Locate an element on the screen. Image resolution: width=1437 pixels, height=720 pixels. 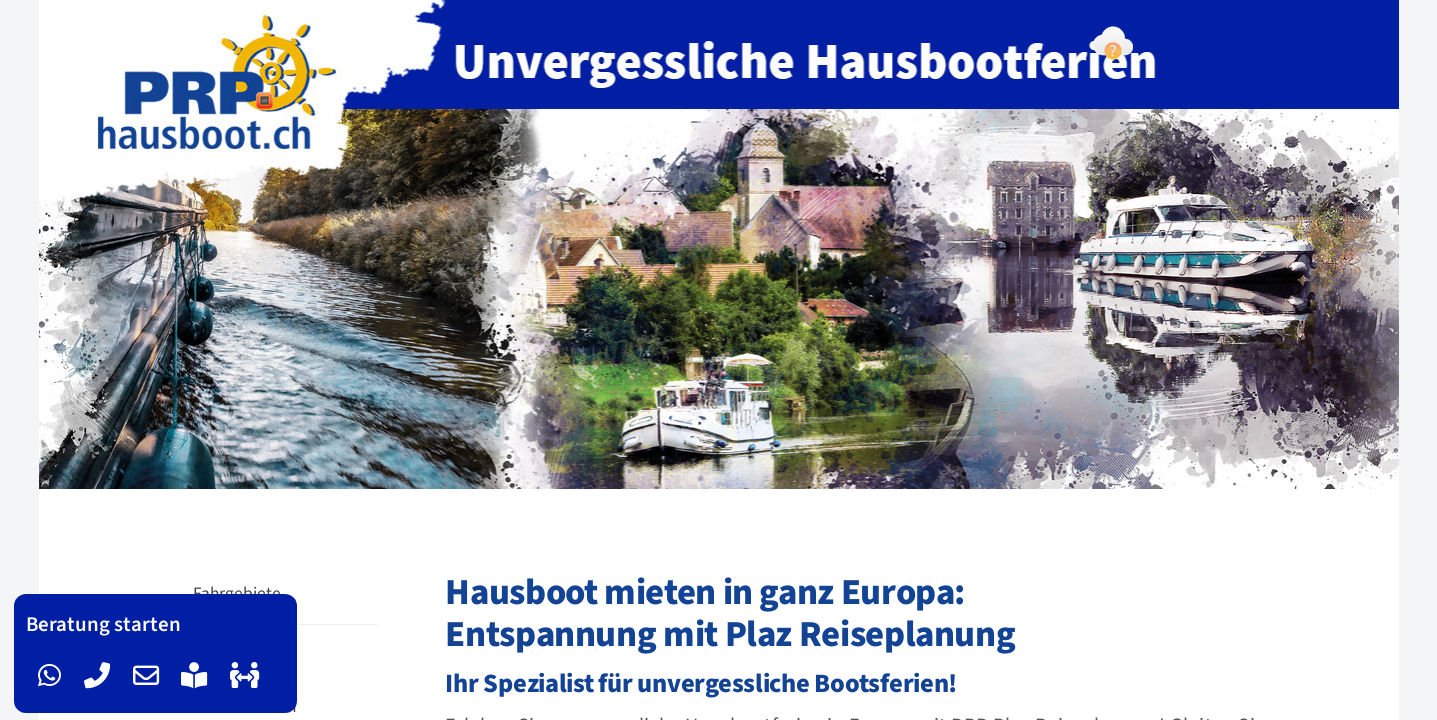
launch intel system monitoring or diagnostics app is located at coordinates (264, 100).